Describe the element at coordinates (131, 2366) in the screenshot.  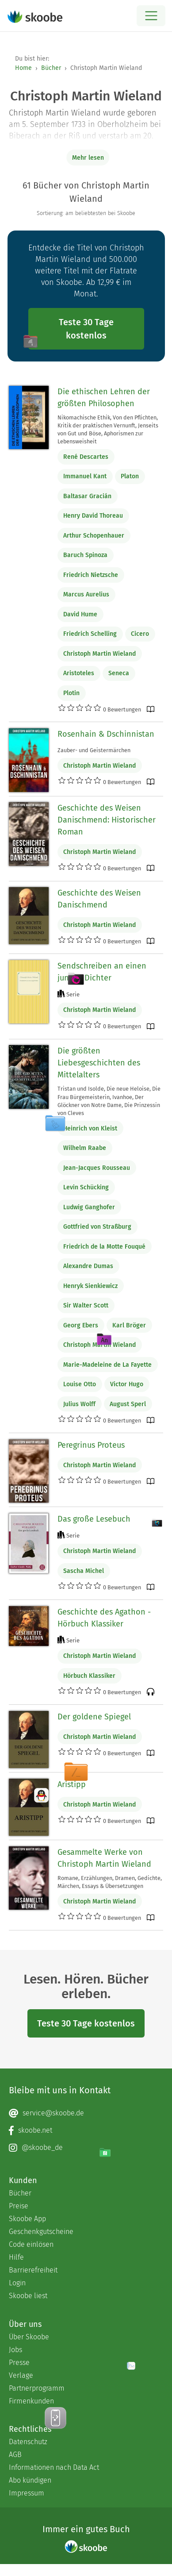
I see `open Graphs app for data visualization` at that location.